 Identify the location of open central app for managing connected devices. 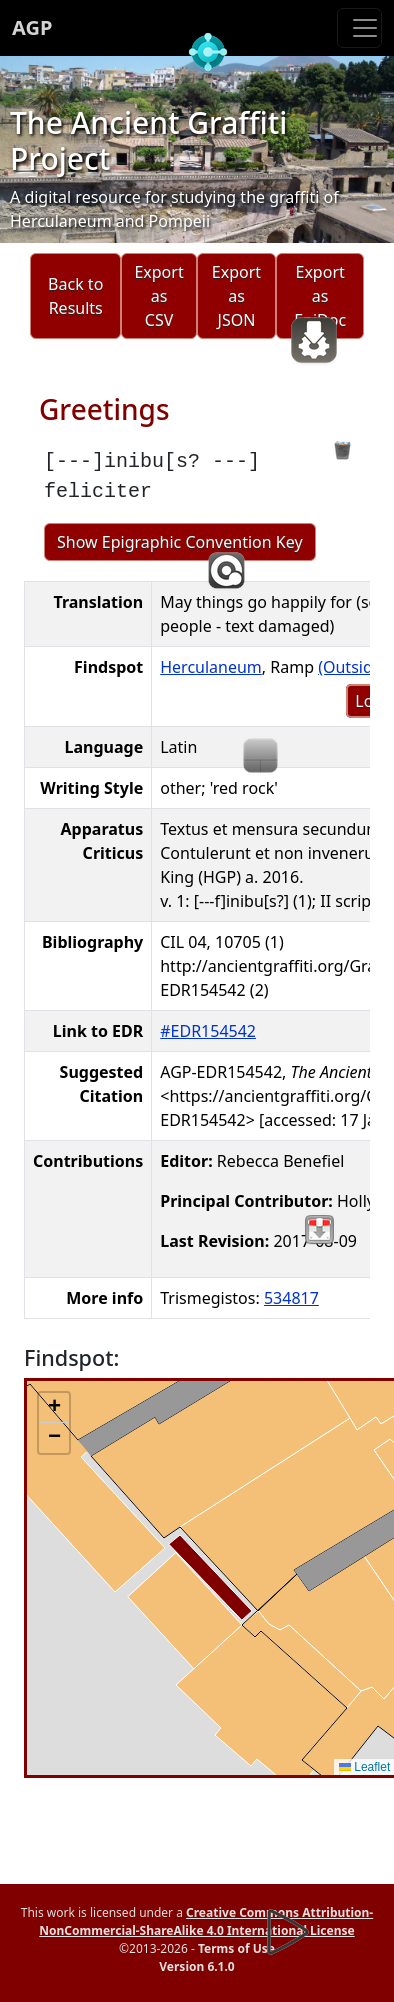
(208, 52).